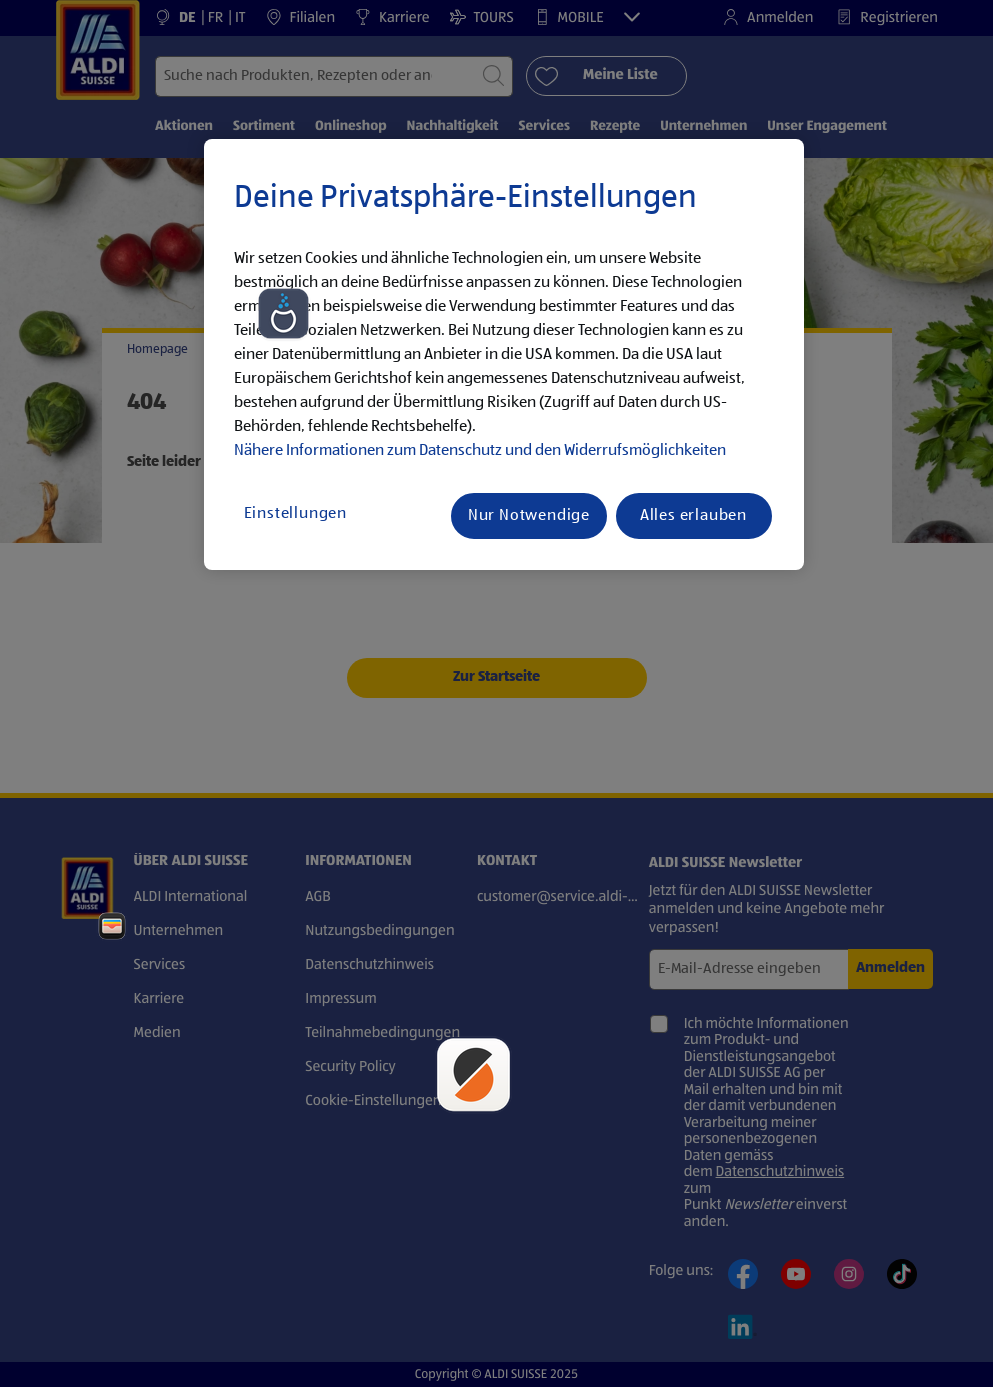 This screenshot has height=1387, width=993. I want to click on open apple wallet app, so click(112, 926).